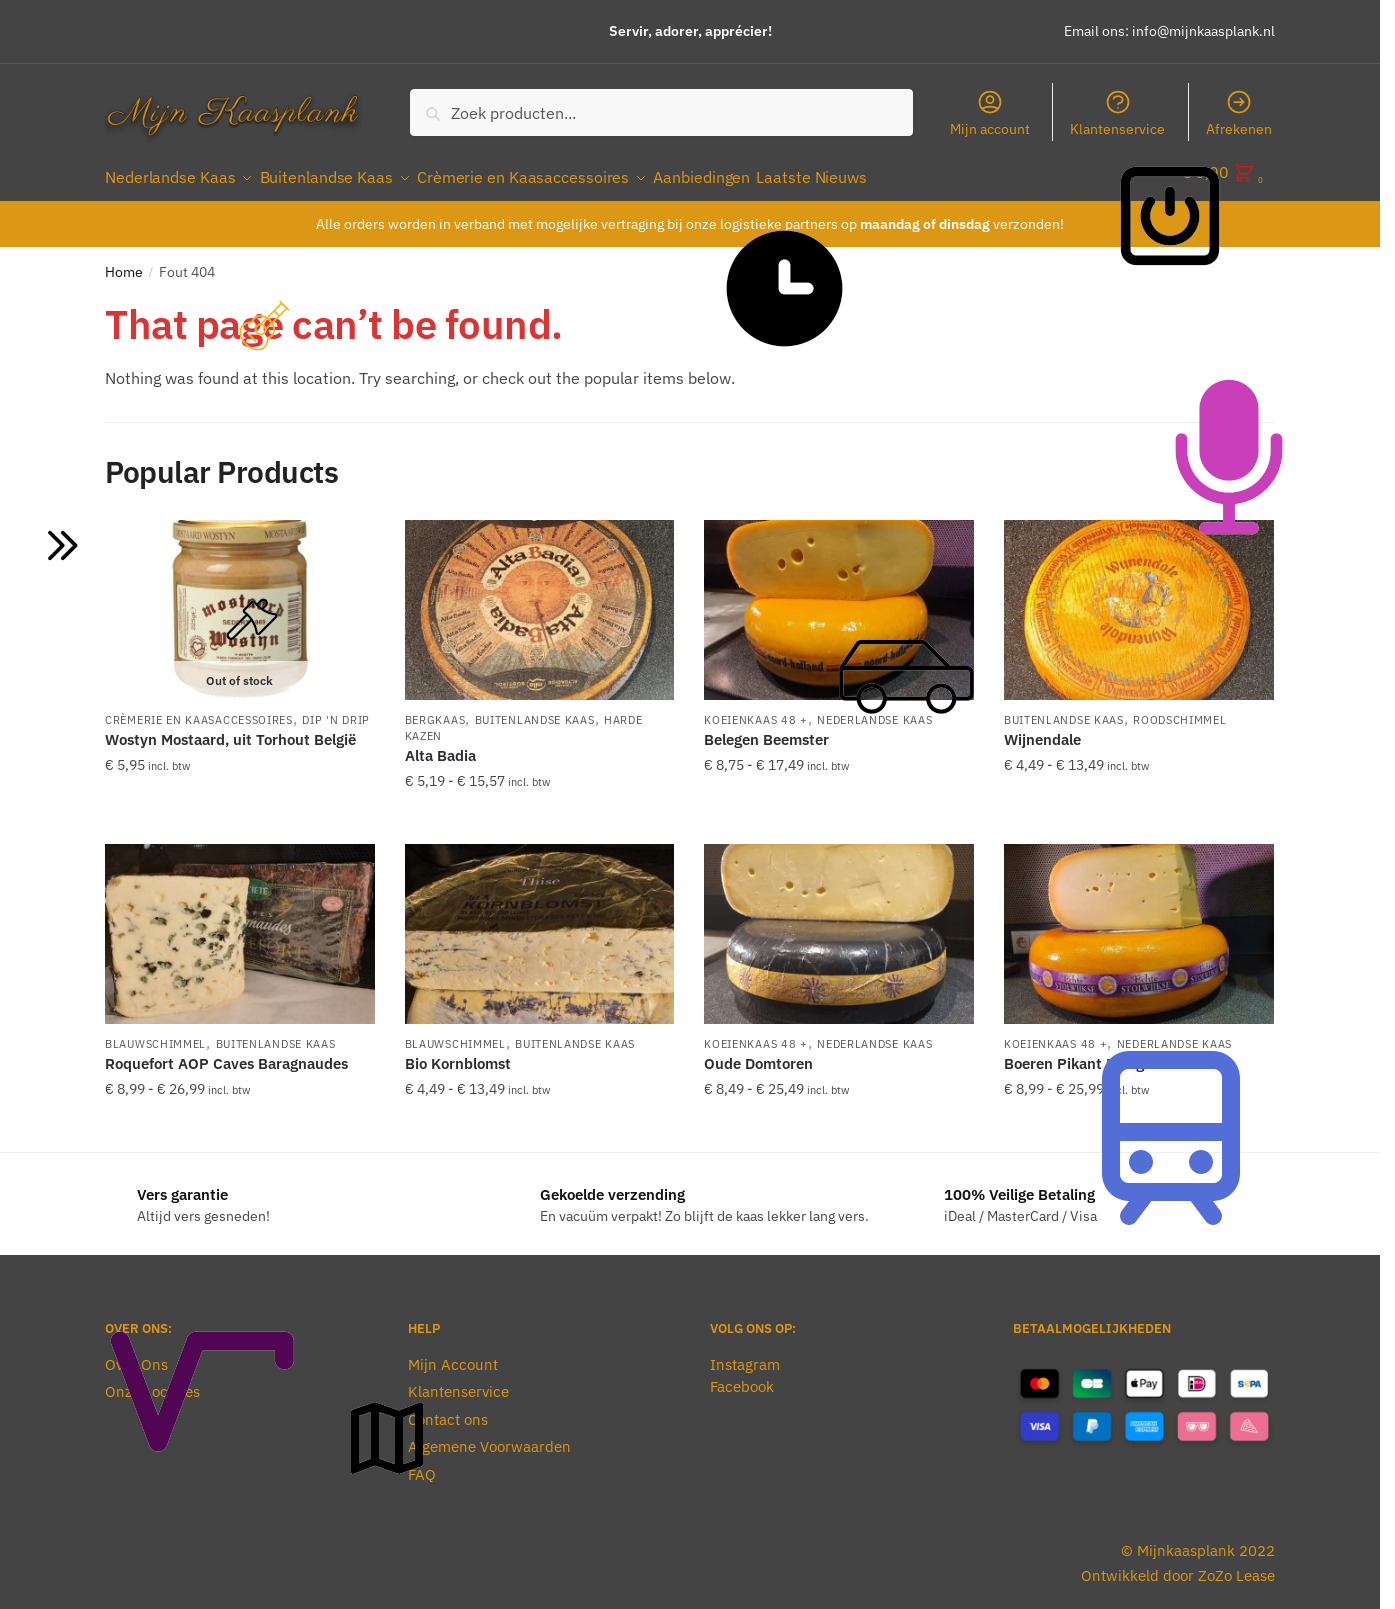  I want to click on view train schedules or rail services, so click(1171, 1132).